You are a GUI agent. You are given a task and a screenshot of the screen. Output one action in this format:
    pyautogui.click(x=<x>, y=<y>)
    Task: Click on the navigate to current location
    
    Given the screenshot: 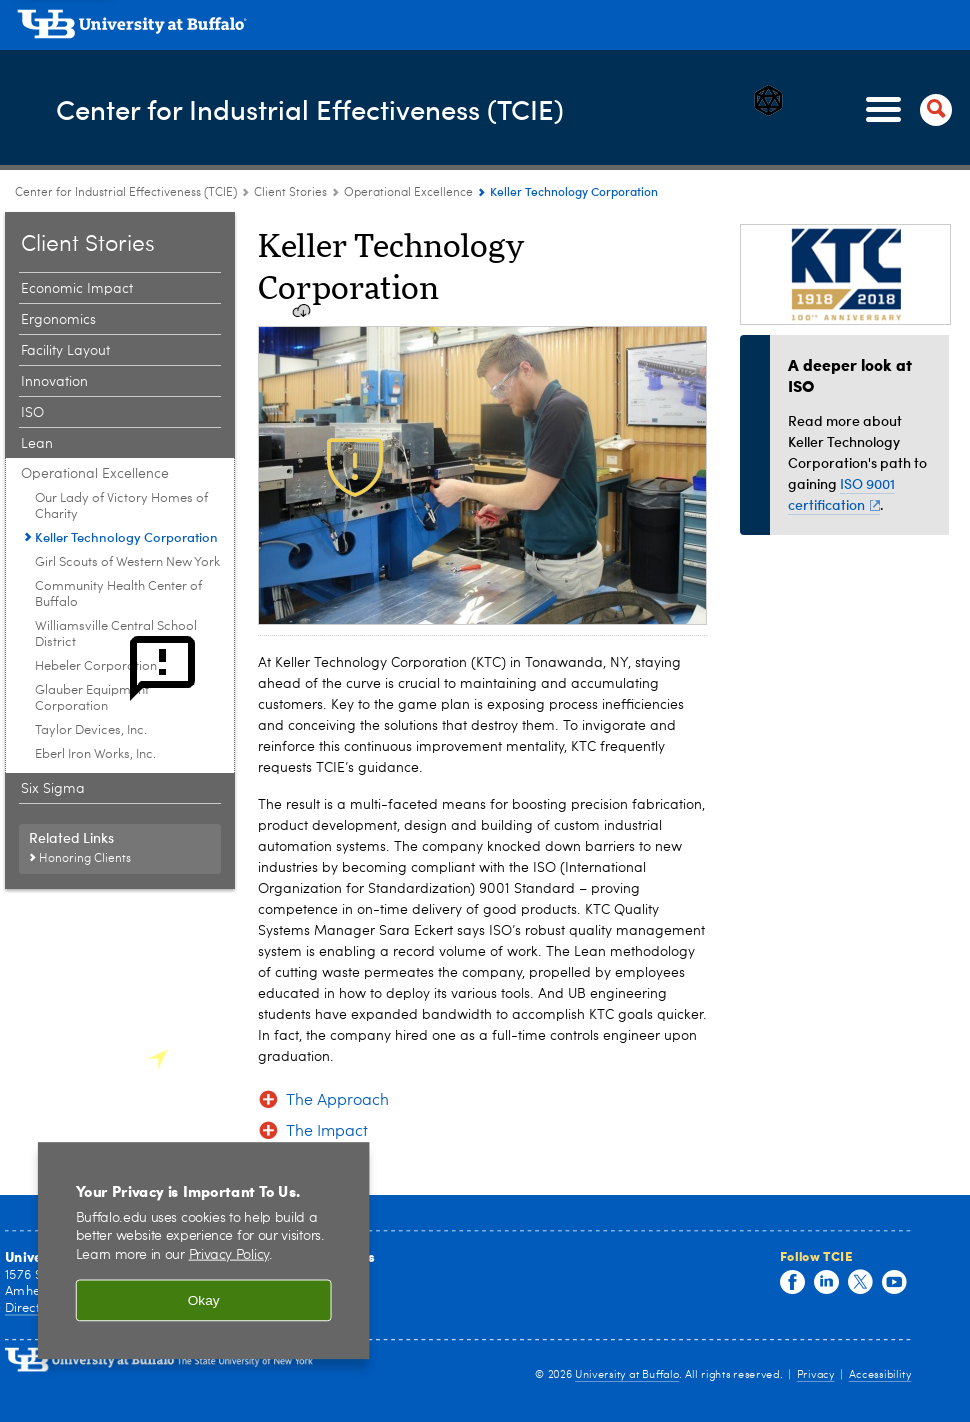 What is the action you would take?
    pyautogui.click(x=157, y=1059)
    